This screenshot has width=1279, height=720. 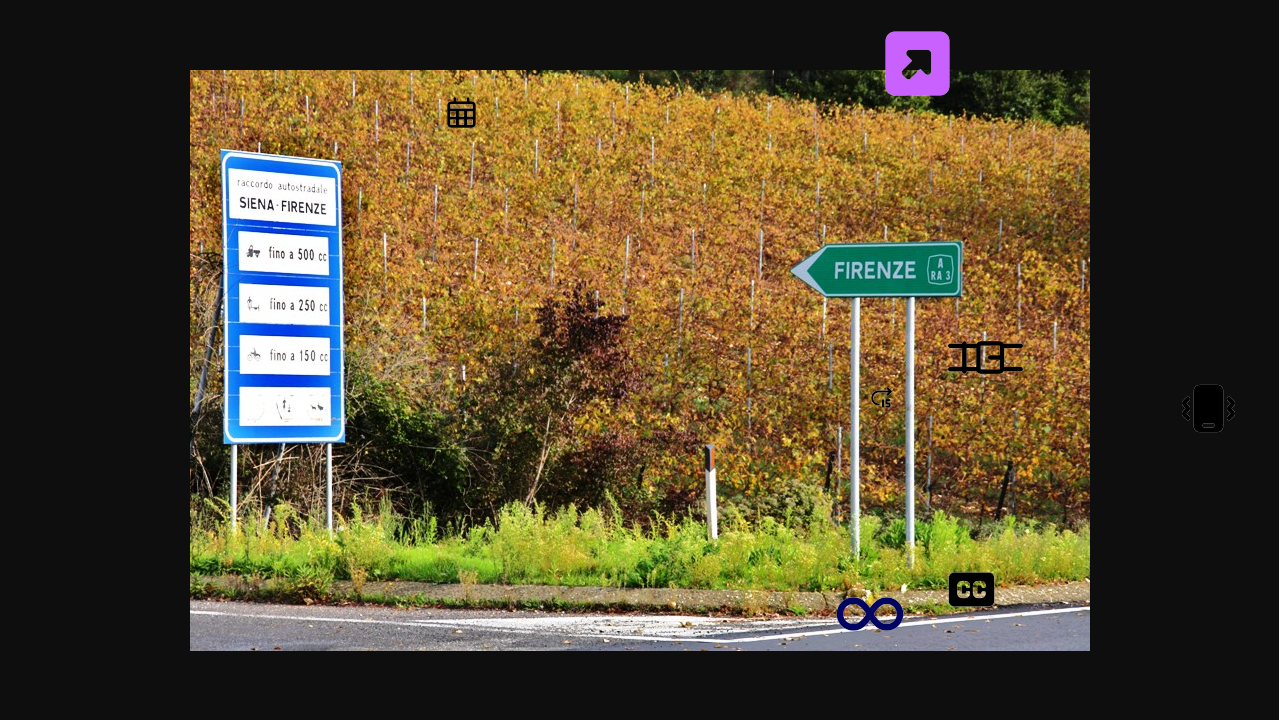 What do you see at coordinates (870, 614) in the screenshot?
I see `indicates unlimited or infinite content` at bounding box center [870, 614].